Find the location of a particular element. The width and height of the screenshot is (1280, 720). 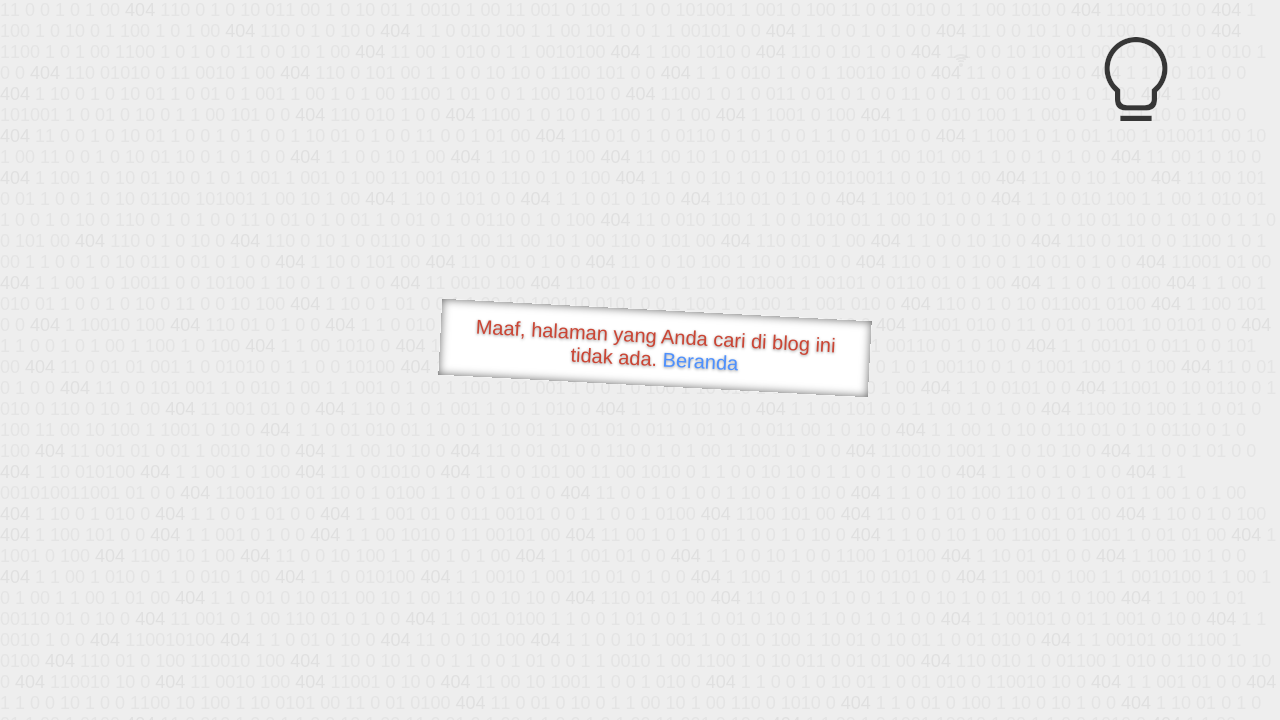

view music suggestions and recommendations is located at coordinates (1136, 79).